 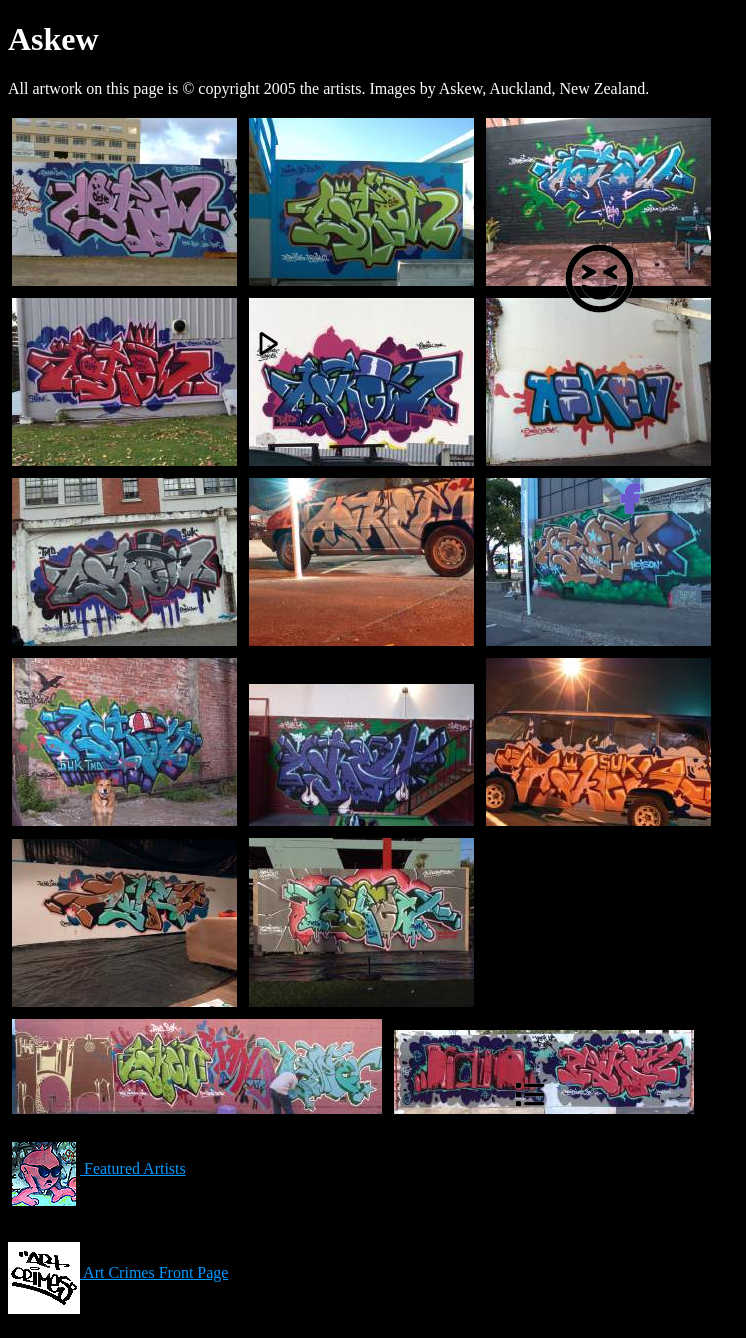 I want to click on start debugging session, so click(x=267, y=343).